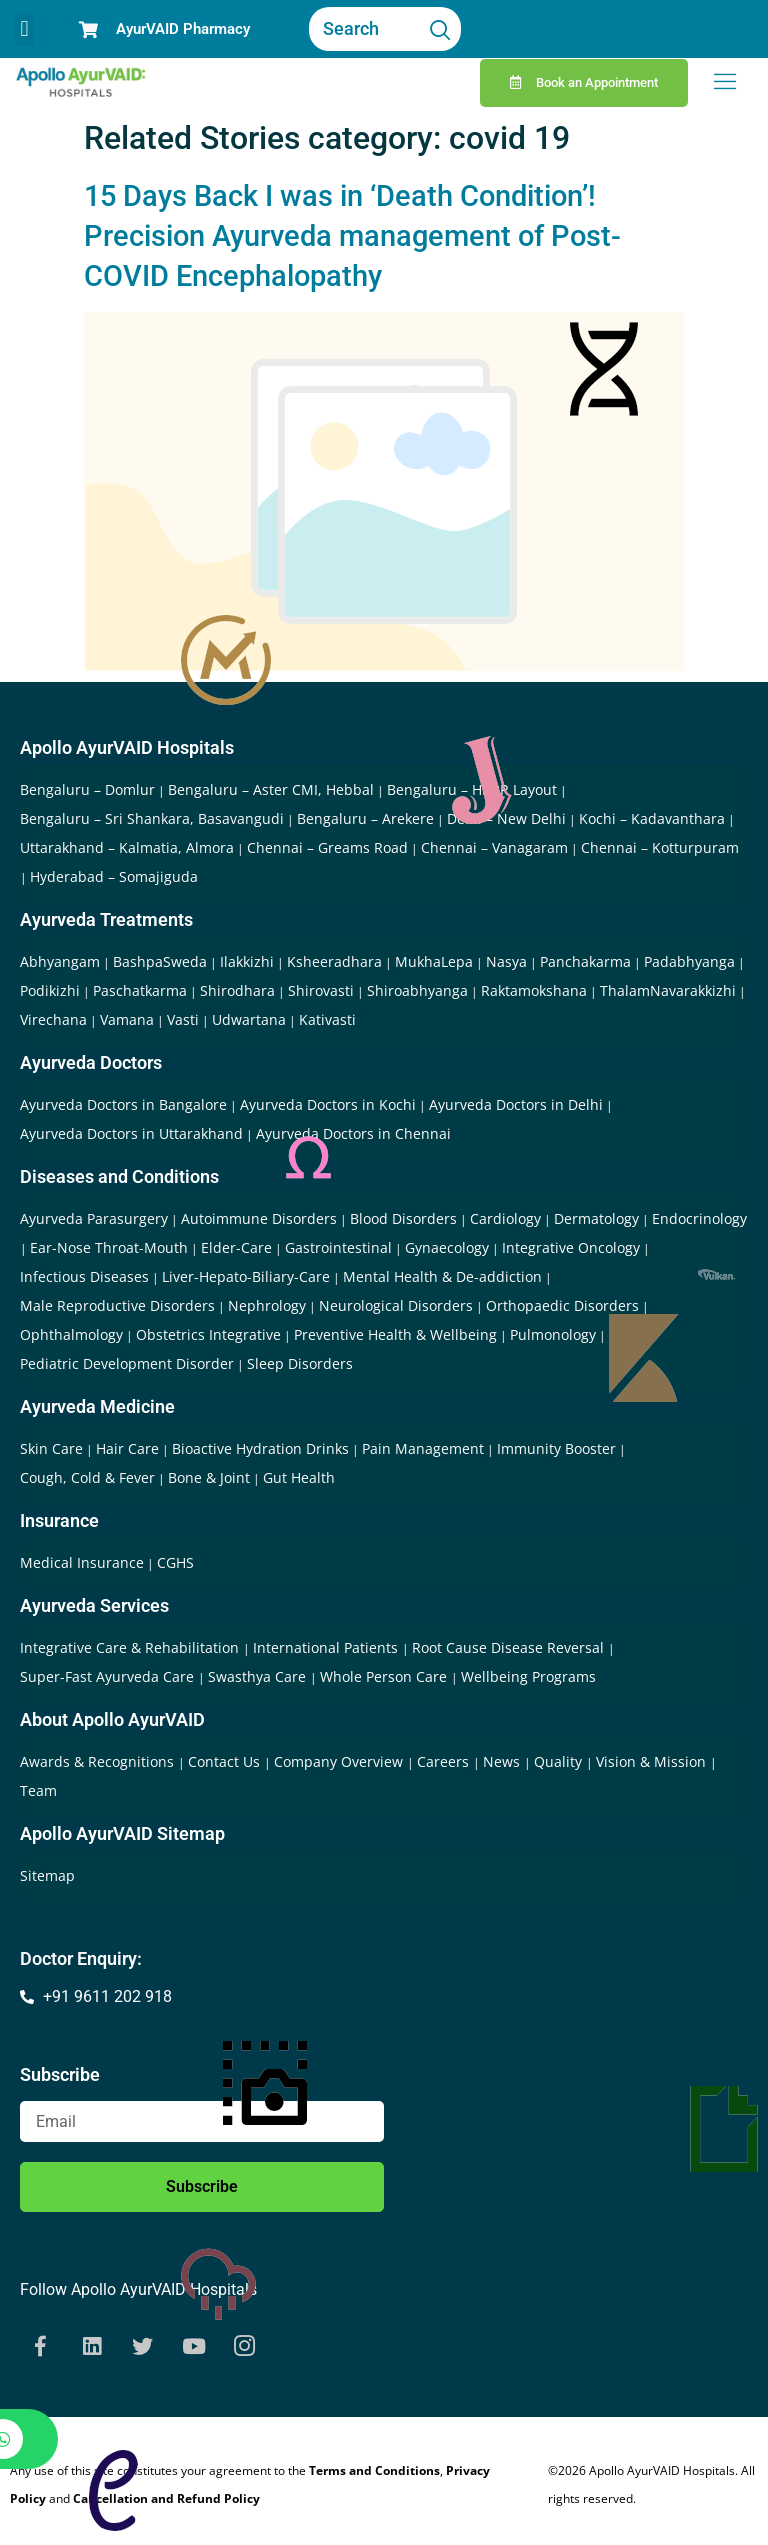  I want to click on capture a screenshot of the current screen, so click(265, 2083).